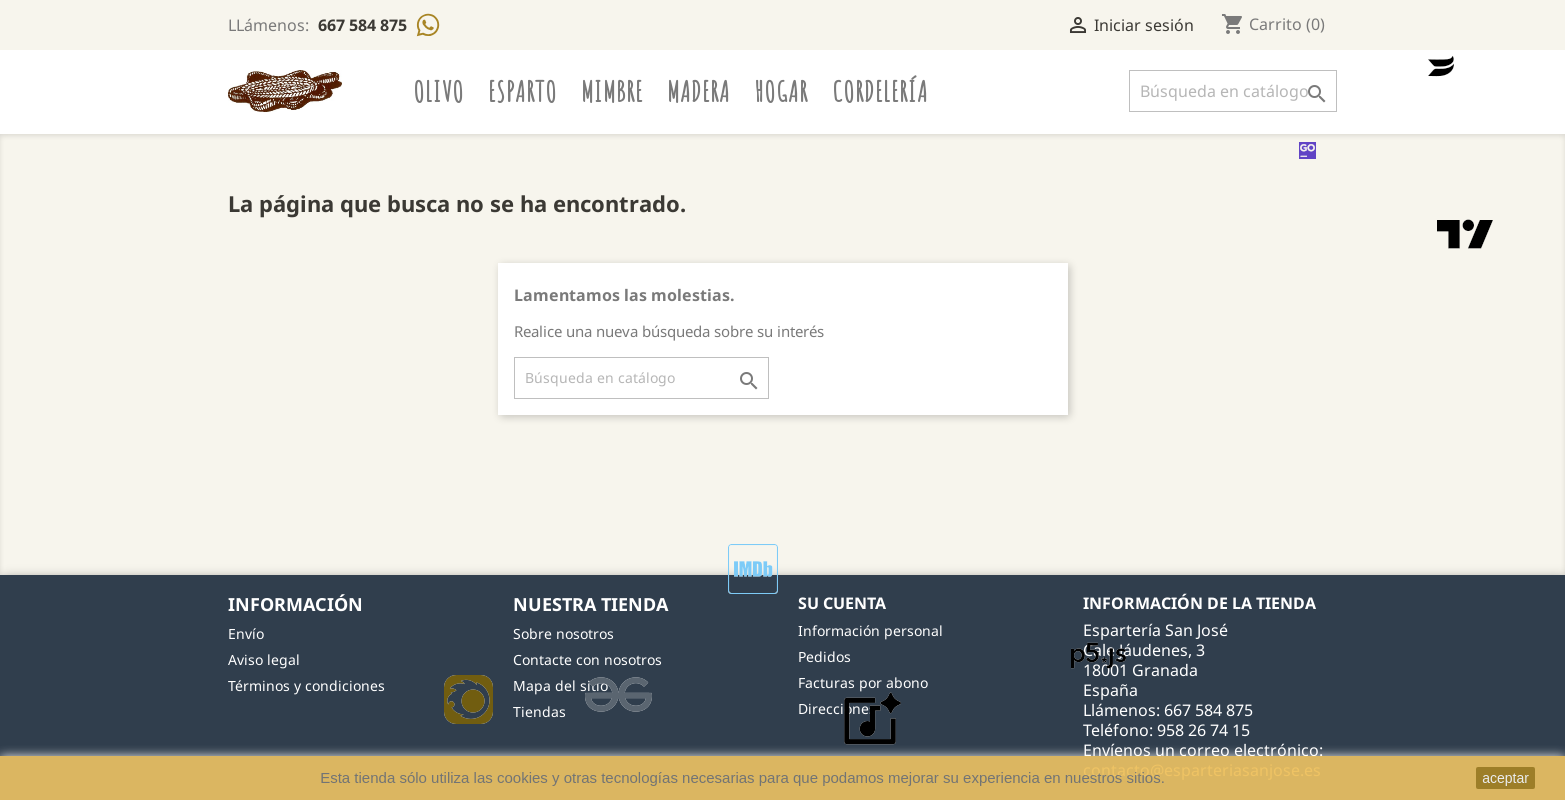 The height and width of the screenshot is (800, 1565). What do you see at coordinates (1098, 655) in the screenshot?
I see `p5.js creative coding library logo` at bounding box center [1098, 655].